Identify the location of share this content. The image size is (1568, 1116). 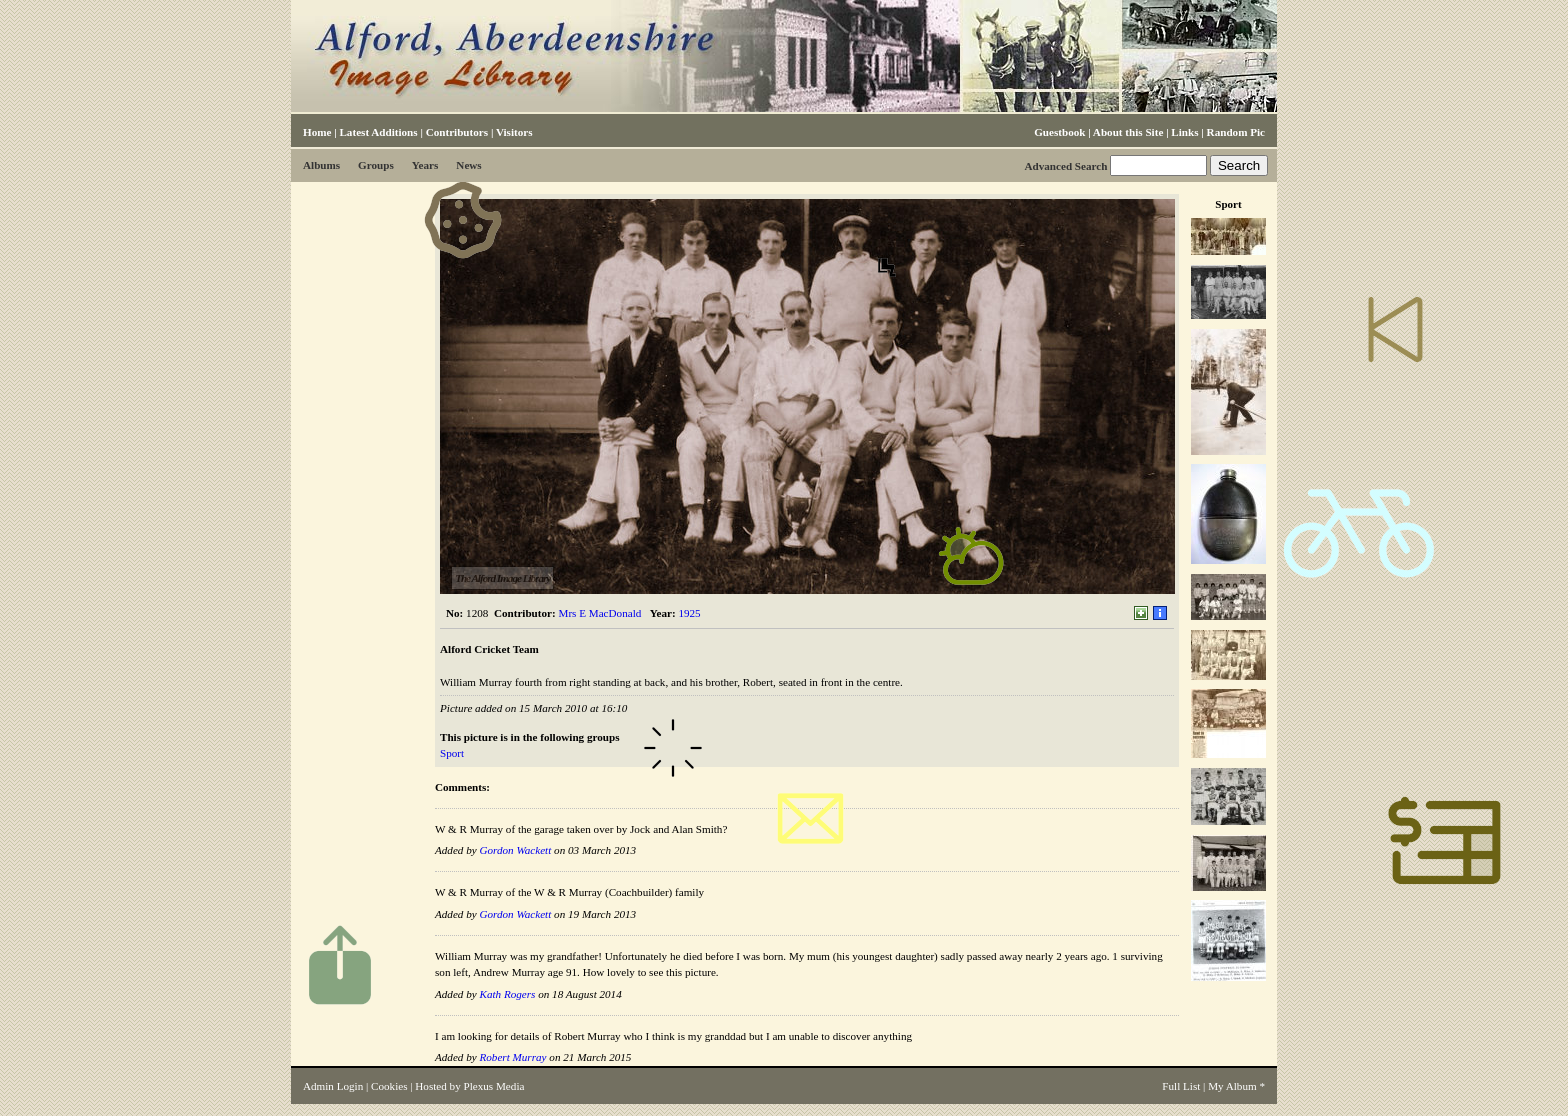
(340, 965).